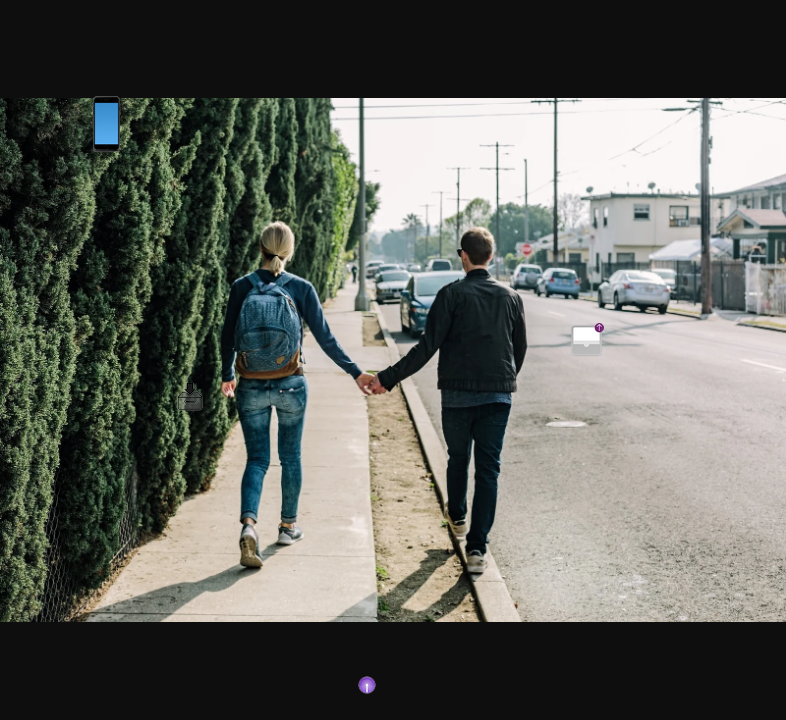 This screenshot has width=786, height=720. Describe the element at coordinates (586, 340) in the screenshot. I see `sync inbox and outbox mail` at that location.